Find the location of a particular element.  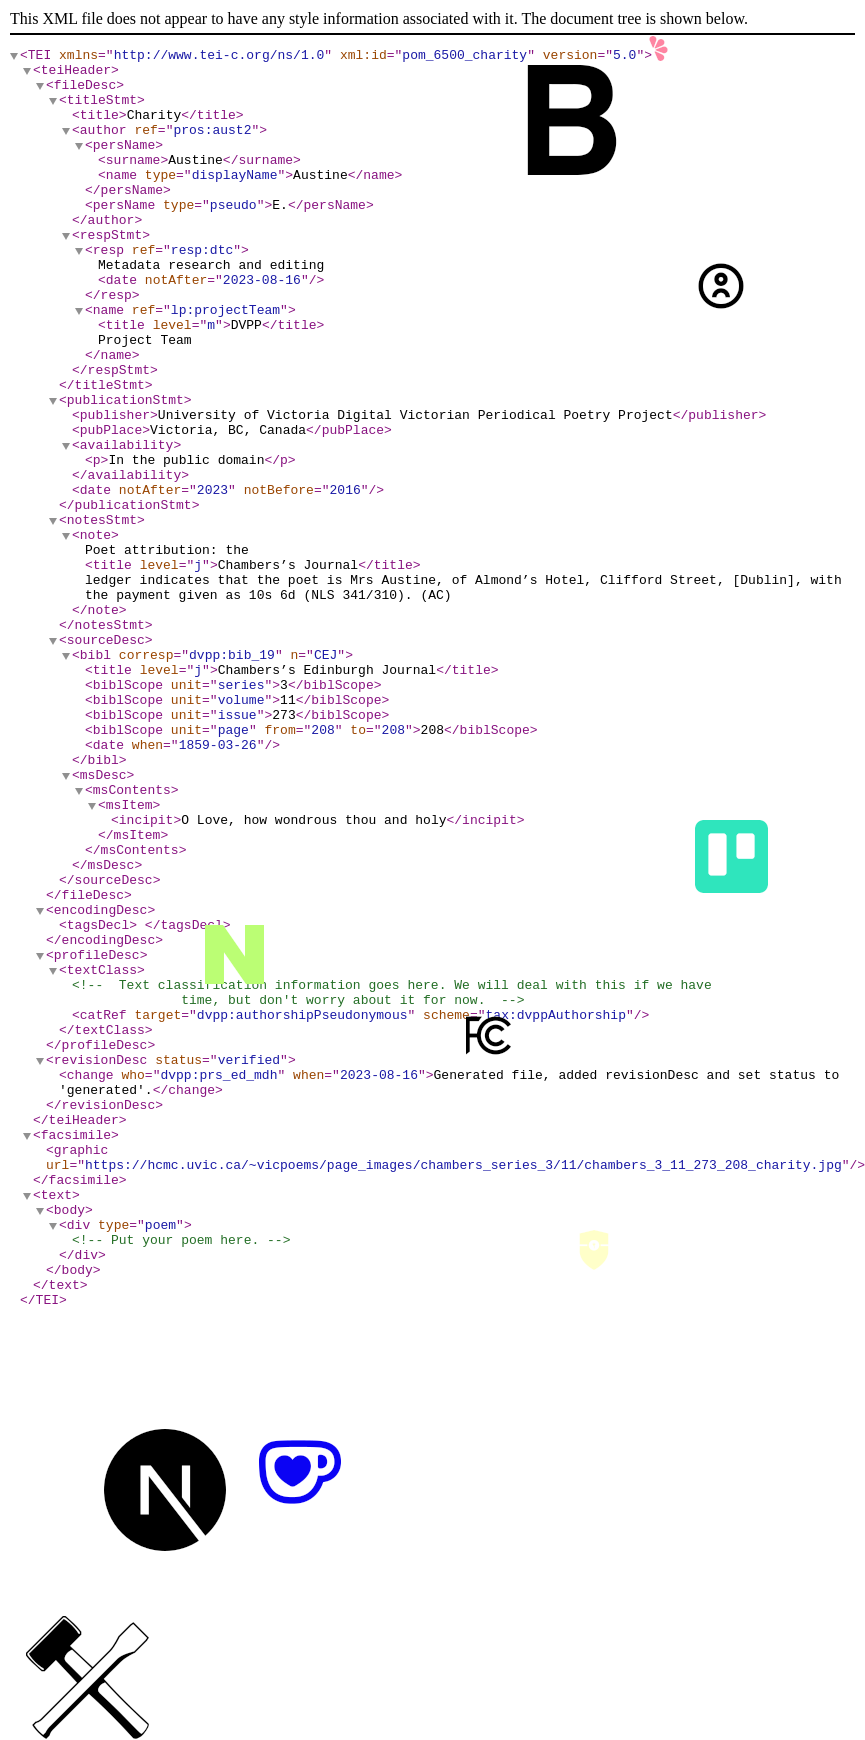

open Naver app is located at coordinates (234, 954).